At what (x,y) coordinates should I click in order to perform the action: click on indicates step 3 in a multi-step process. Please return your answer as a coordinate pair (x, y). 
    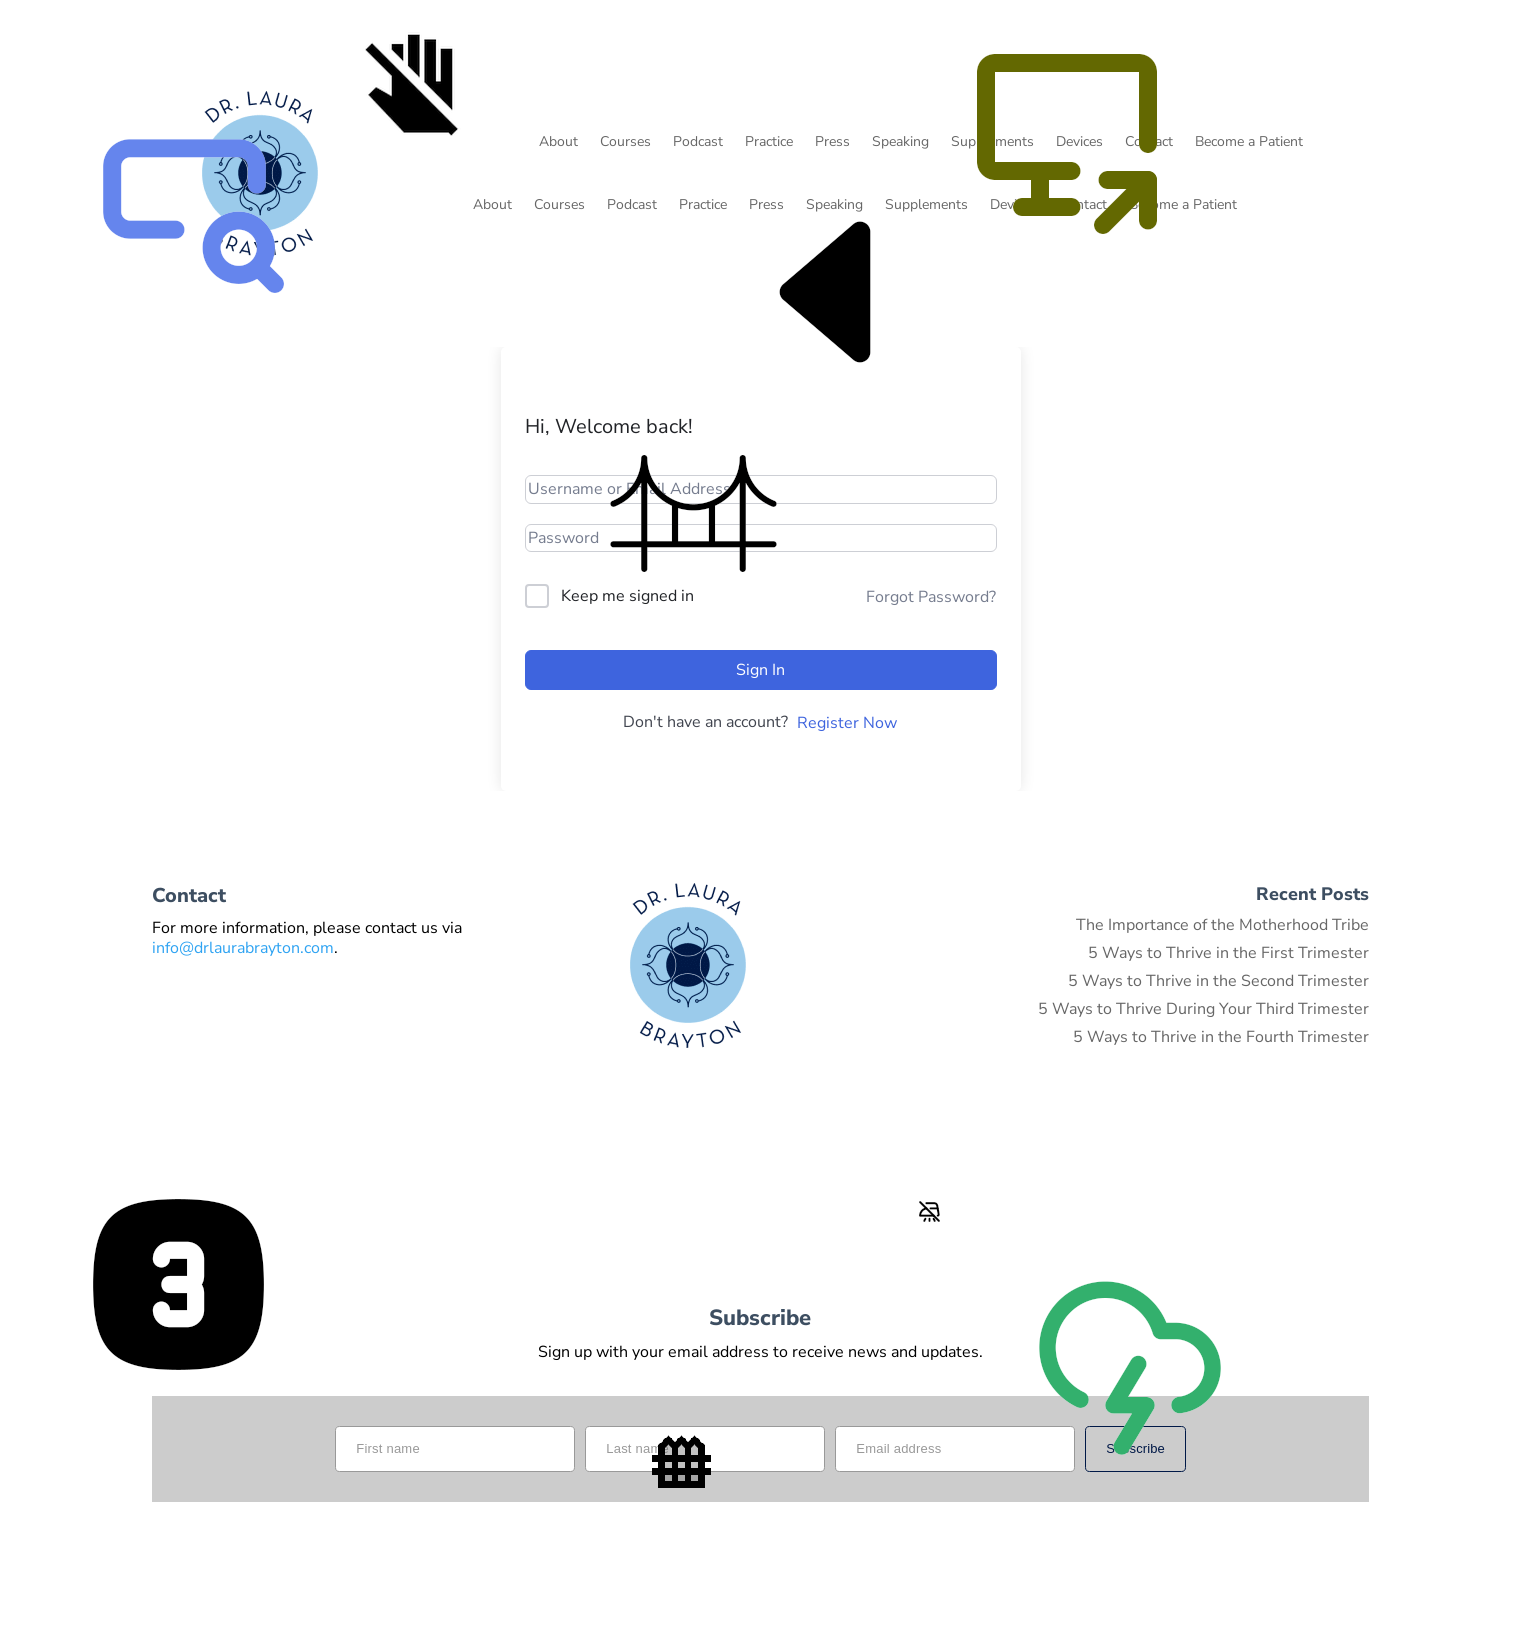
    Looking at the image, I should click on (178, 1284).